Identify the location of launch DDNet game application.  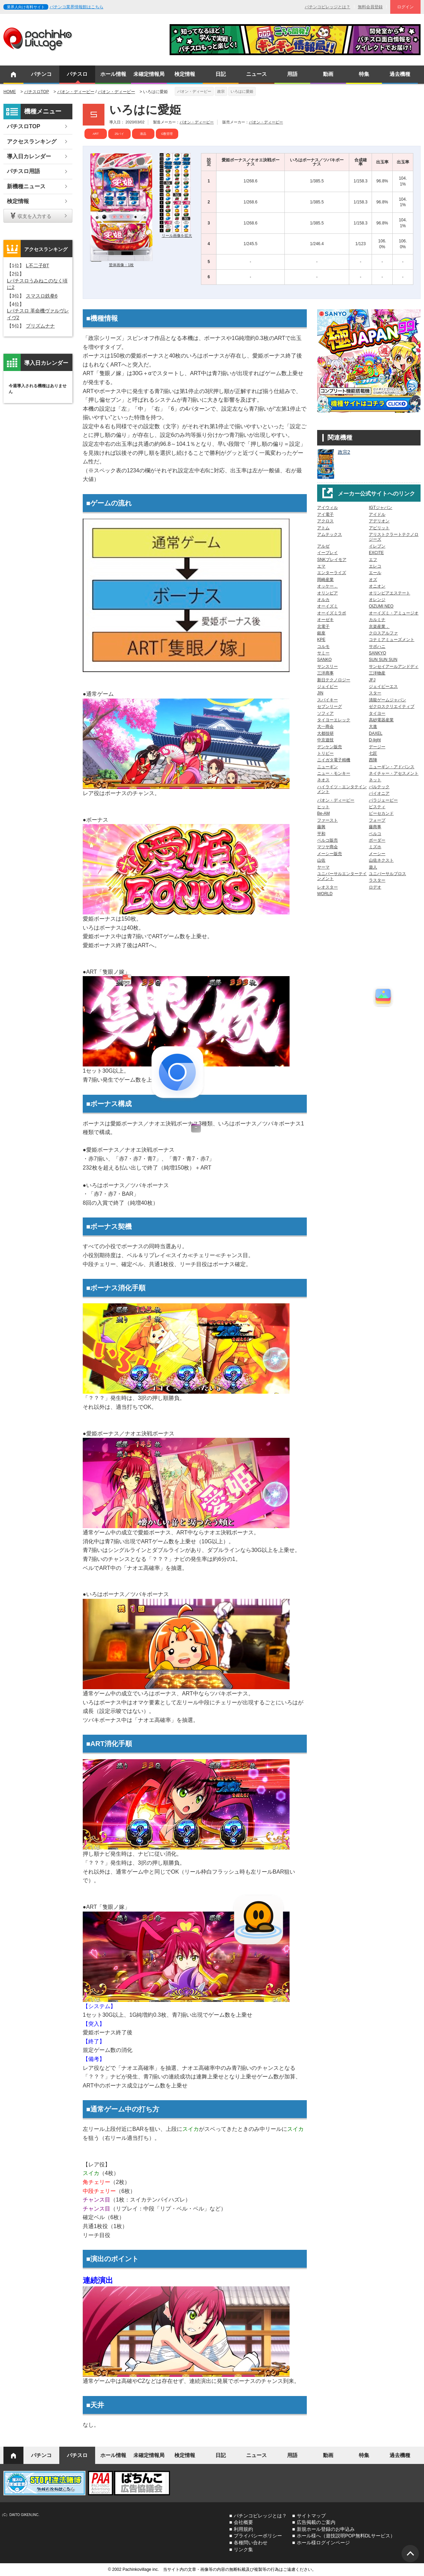
(259, 1920).